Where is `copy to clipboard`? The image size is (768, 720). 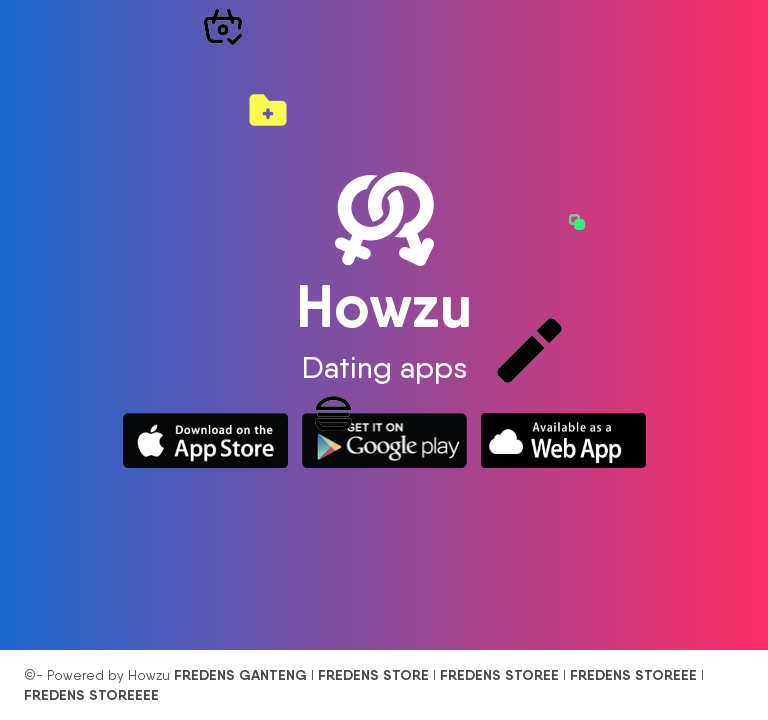
copy to clipboard is located at coordinates (577, 222).